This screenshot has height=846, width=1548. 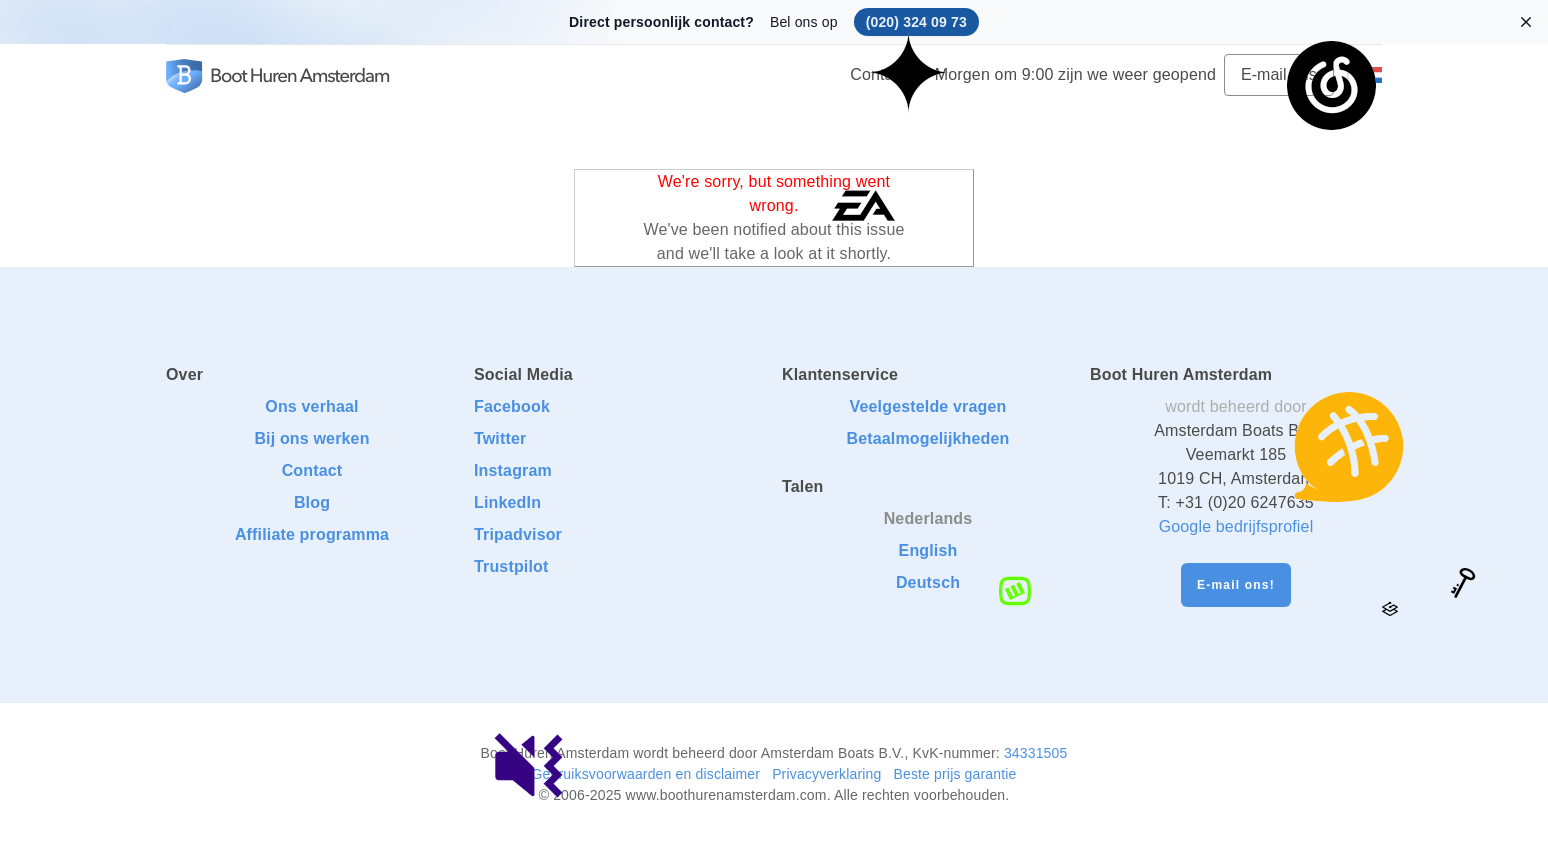 What do you see at coordinates (1015, 591) in the screenshot?
I see `open the Wykop app` at bounding box center [1015, 591].